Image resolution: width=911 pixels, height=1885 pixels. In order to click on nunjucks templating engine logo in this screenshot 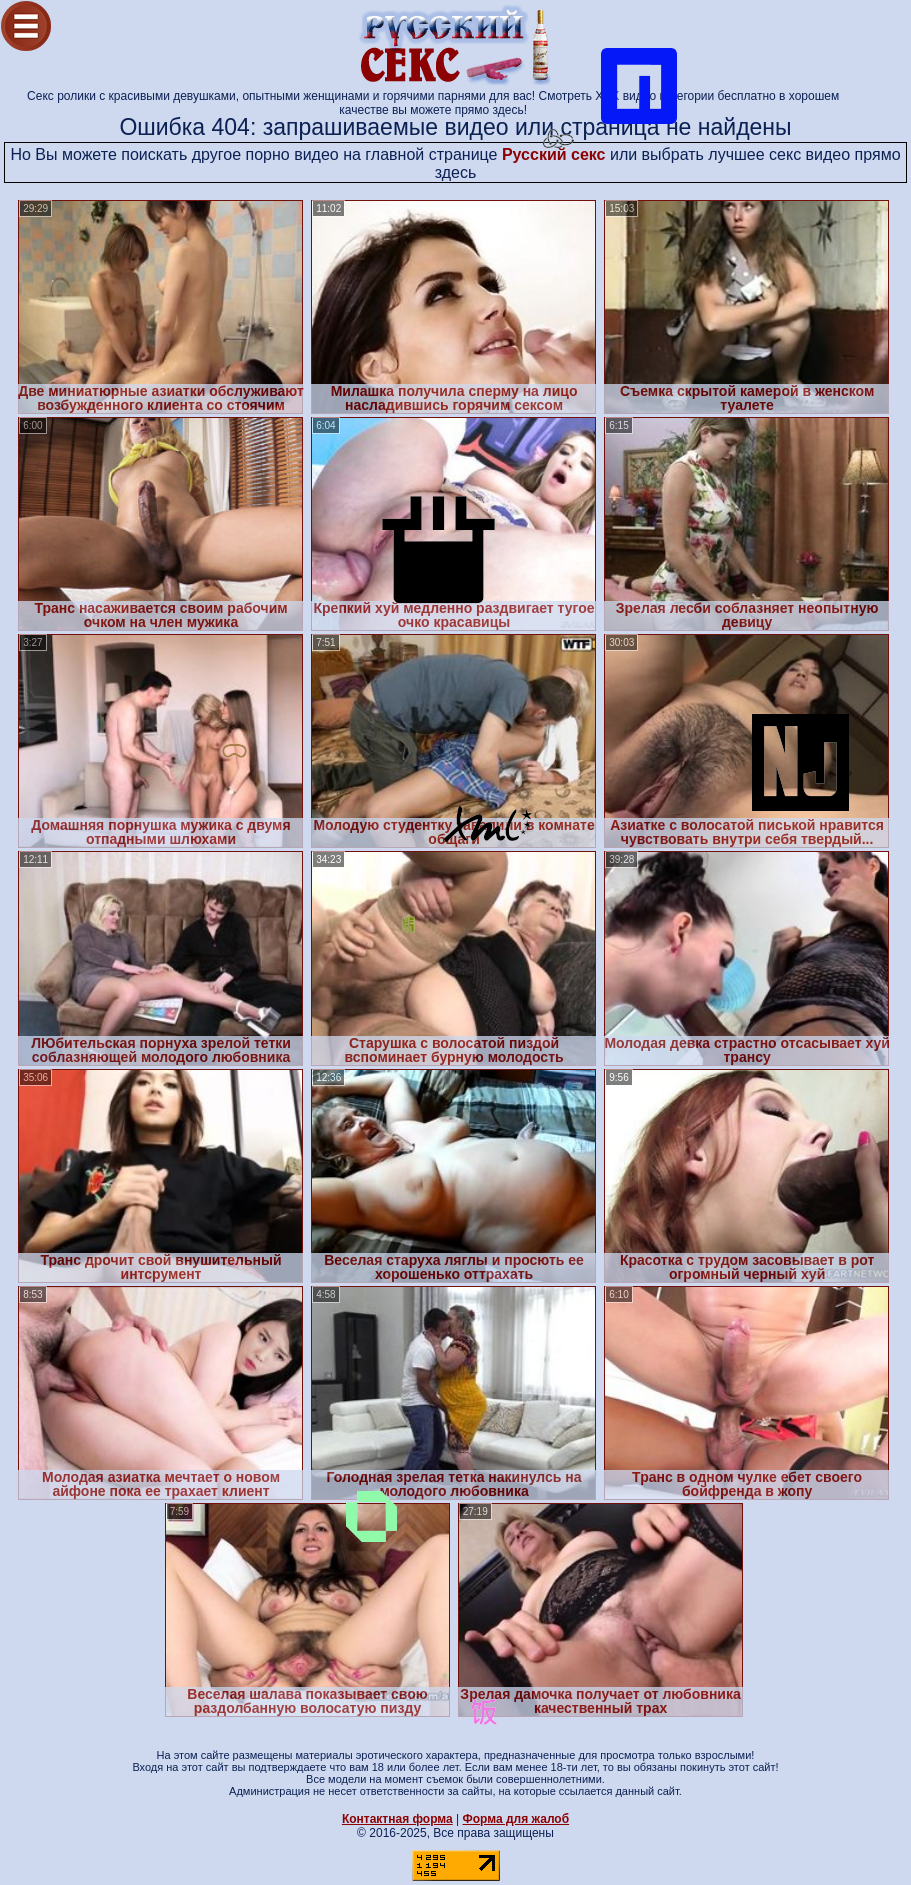, I will do `click(800, 762)`.